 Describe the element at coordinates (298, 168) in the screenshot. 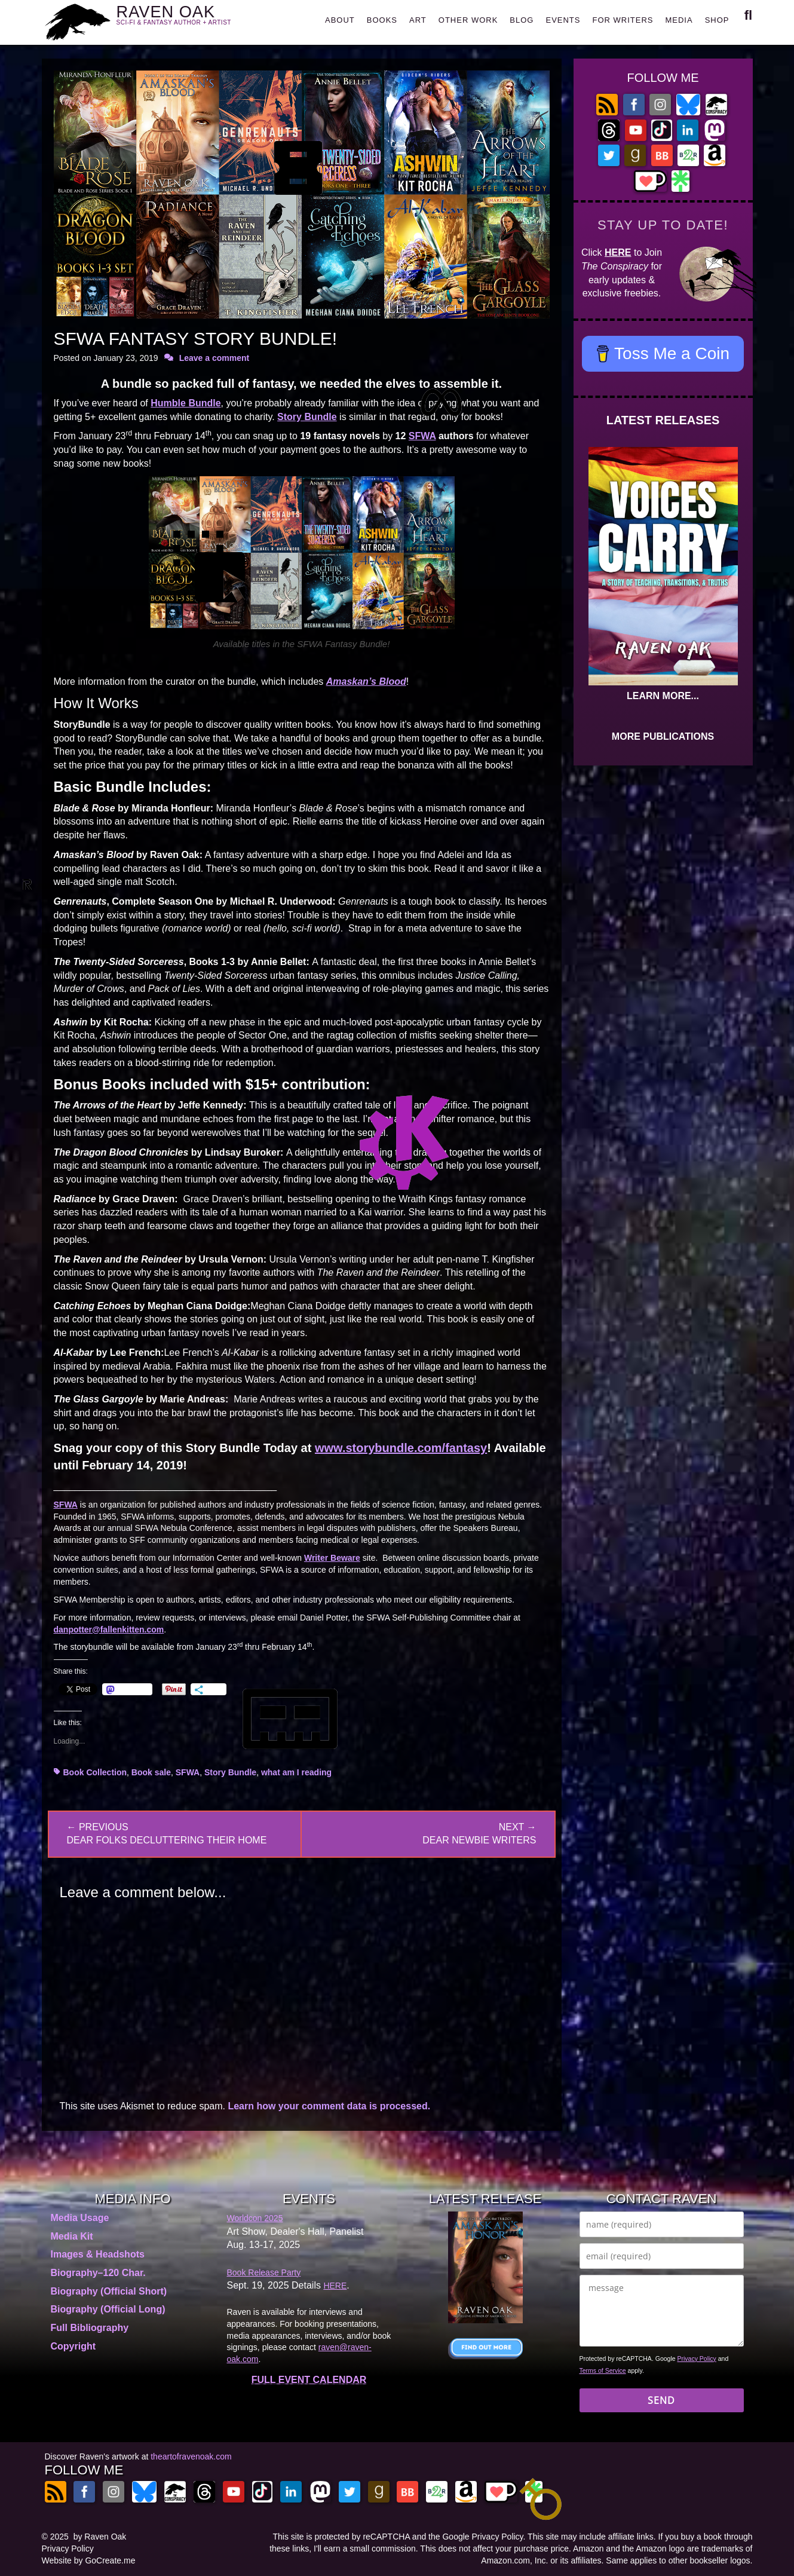

I see `apply a coupon or discount code` at that location.